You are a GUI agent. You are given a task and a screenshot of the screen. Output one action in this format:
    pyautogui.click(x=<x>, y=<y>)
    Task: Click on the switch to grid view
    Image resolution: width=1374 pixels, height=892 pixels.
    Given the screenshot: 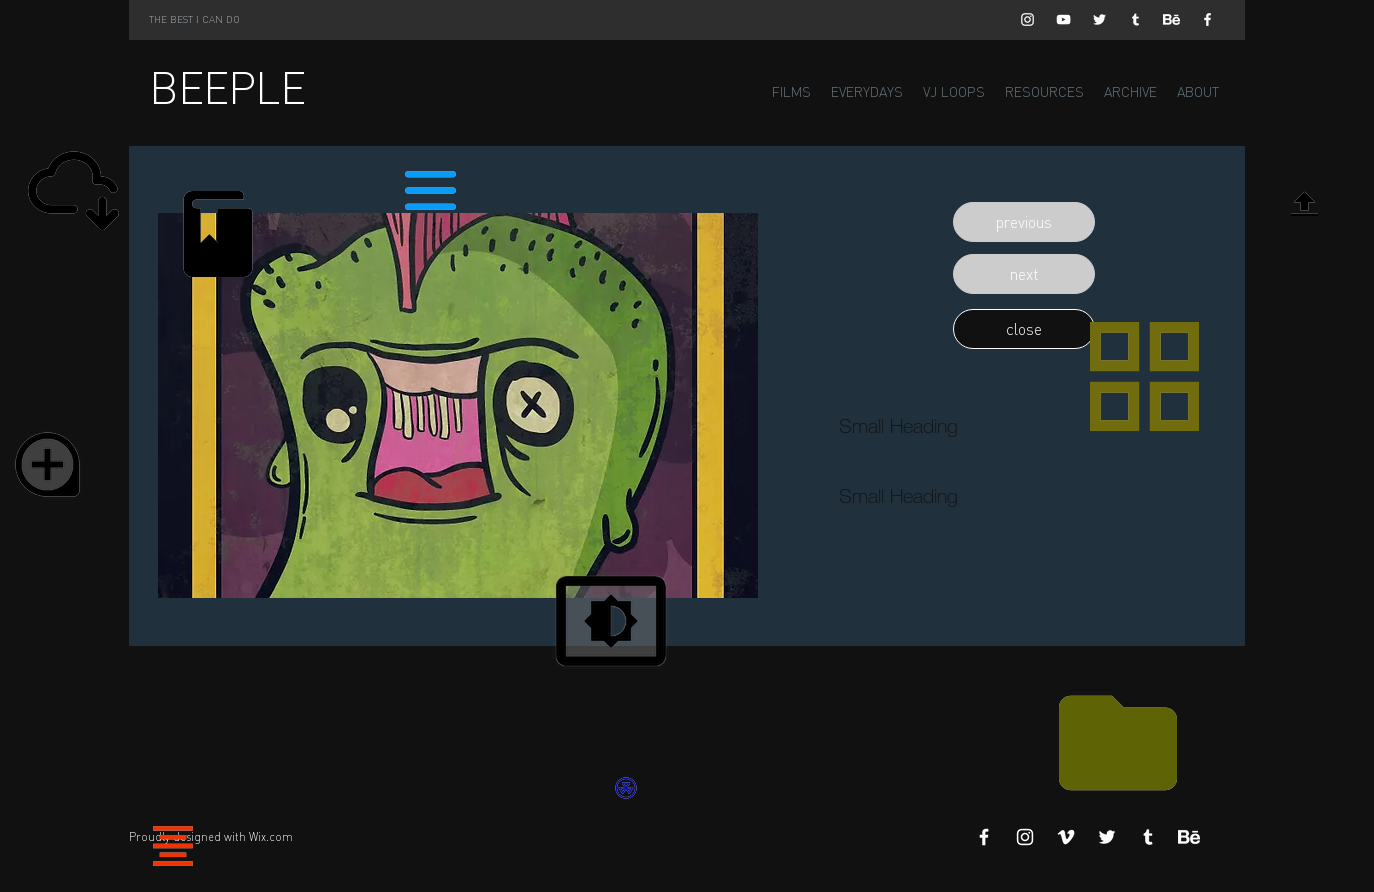 What is the action you would take?
    pyautogui.click(x=1144, y=376)
    